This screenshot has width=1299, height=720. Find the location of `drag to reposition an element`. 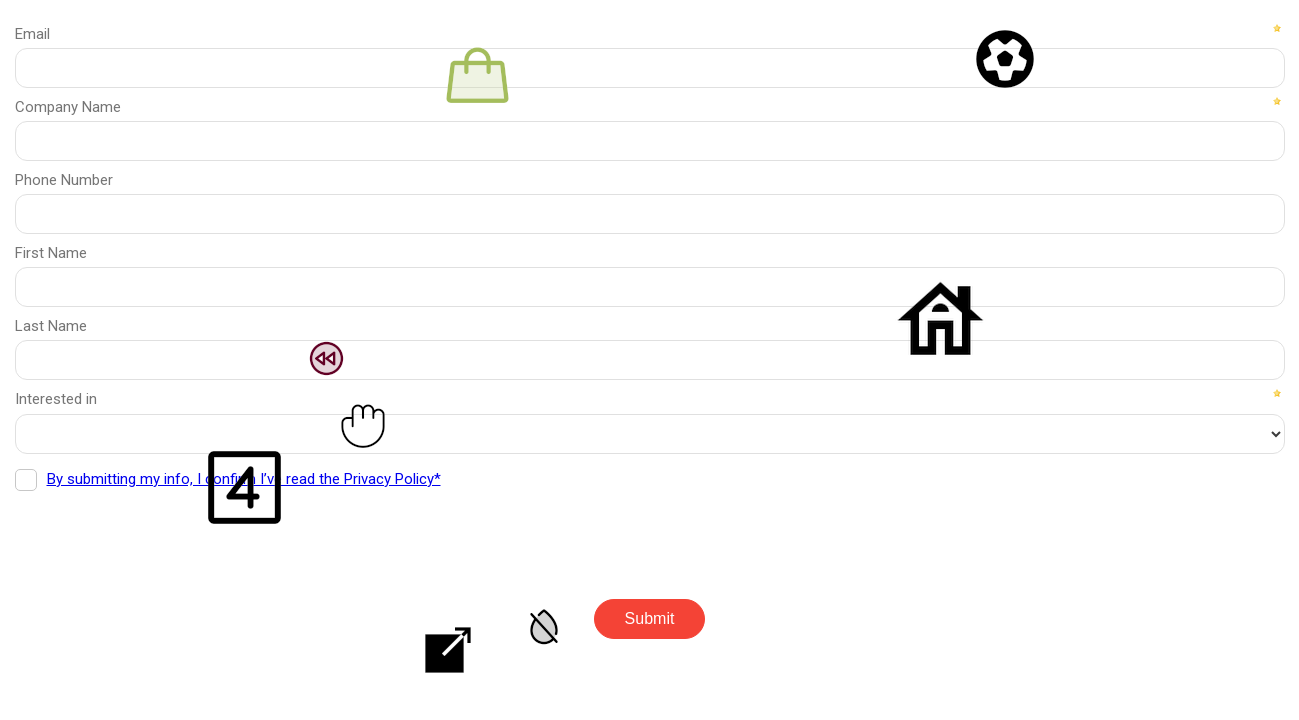

drag to reposition an element is located at coordinates (363, 420).